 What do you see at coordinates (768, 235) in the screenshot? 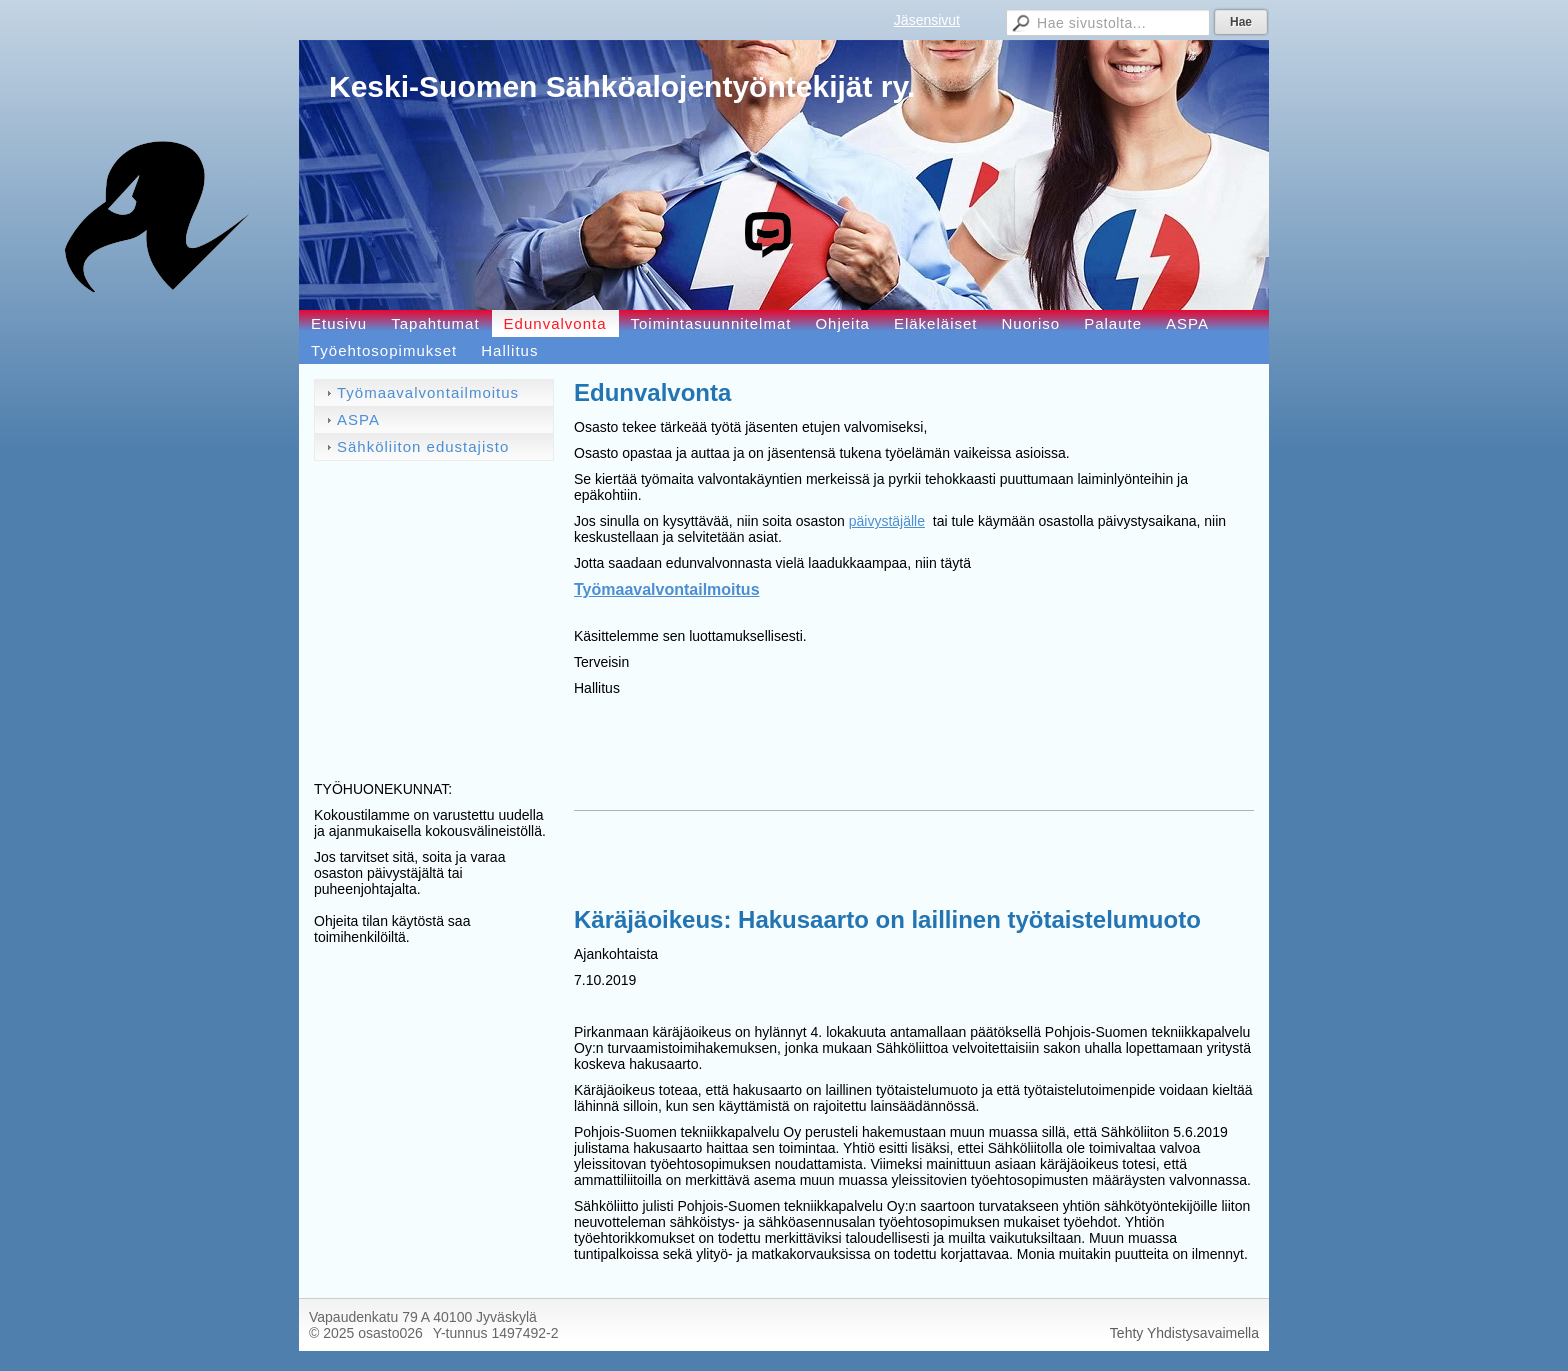
I see `open chatbot assistant` at bounding box center [768, 235].